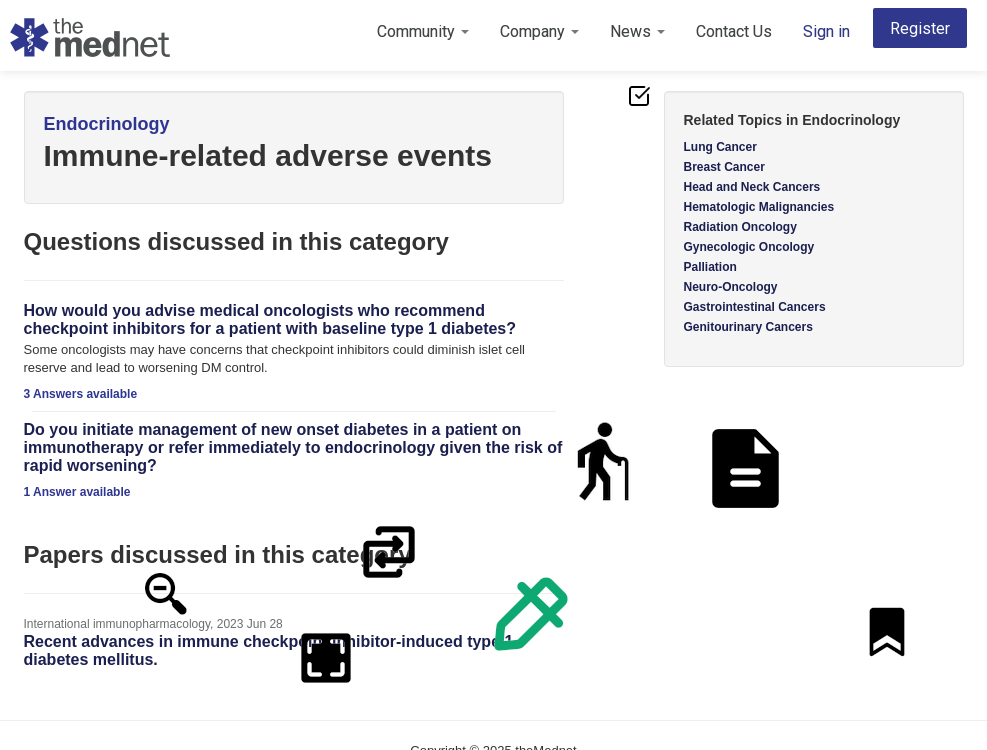 The image size is (987, 750). I want to click on zoom out to see more content, so click(166, 594).